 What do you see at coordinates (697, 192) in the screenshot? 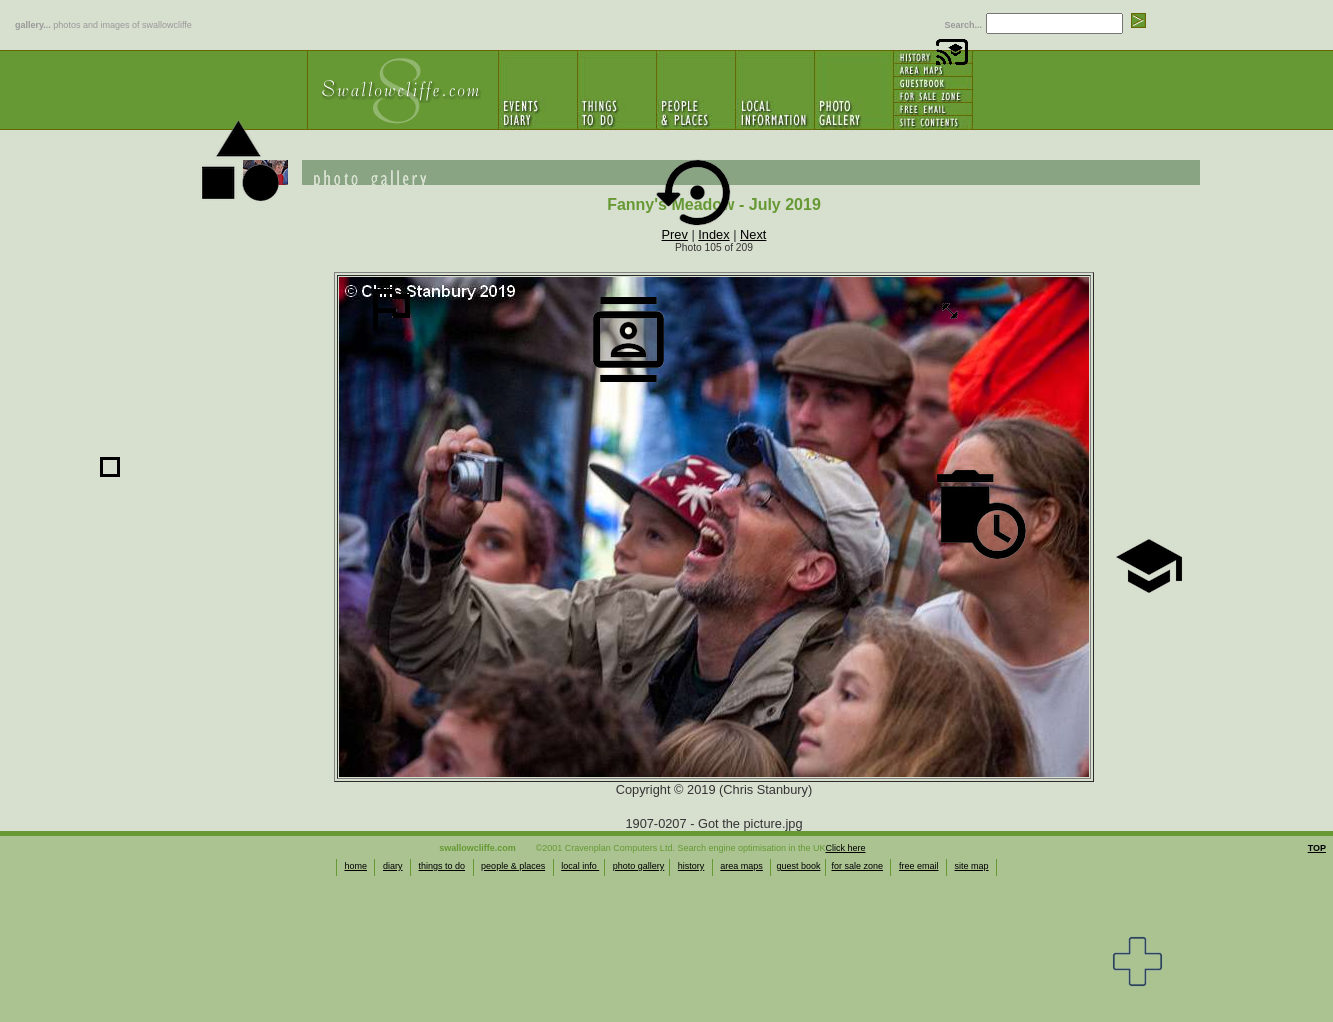
I see `restore settings to a previous backup` at bounding box center [697, 192].